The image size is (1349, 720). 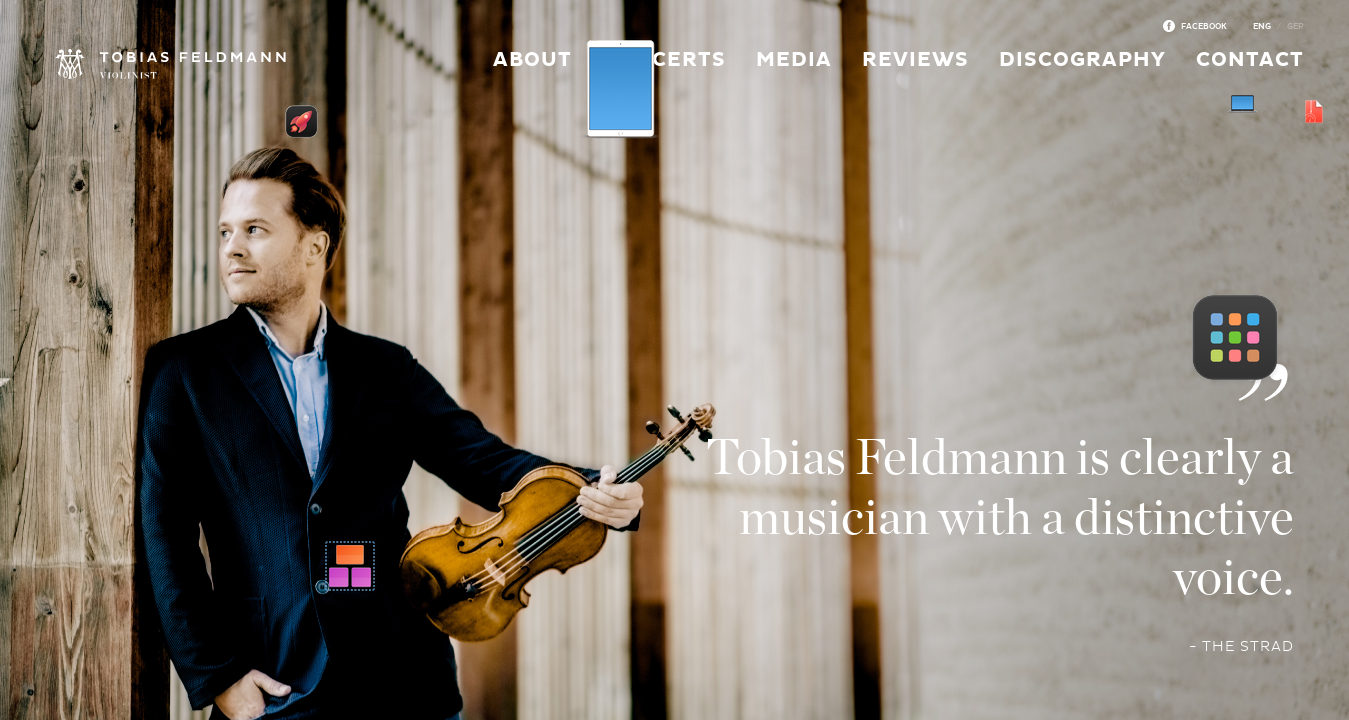 What do you see at coordinates (1235, 339) in the screenshot?
I see `customize desktop icon appearance and arrangement` at bounding box center [1235, 339].